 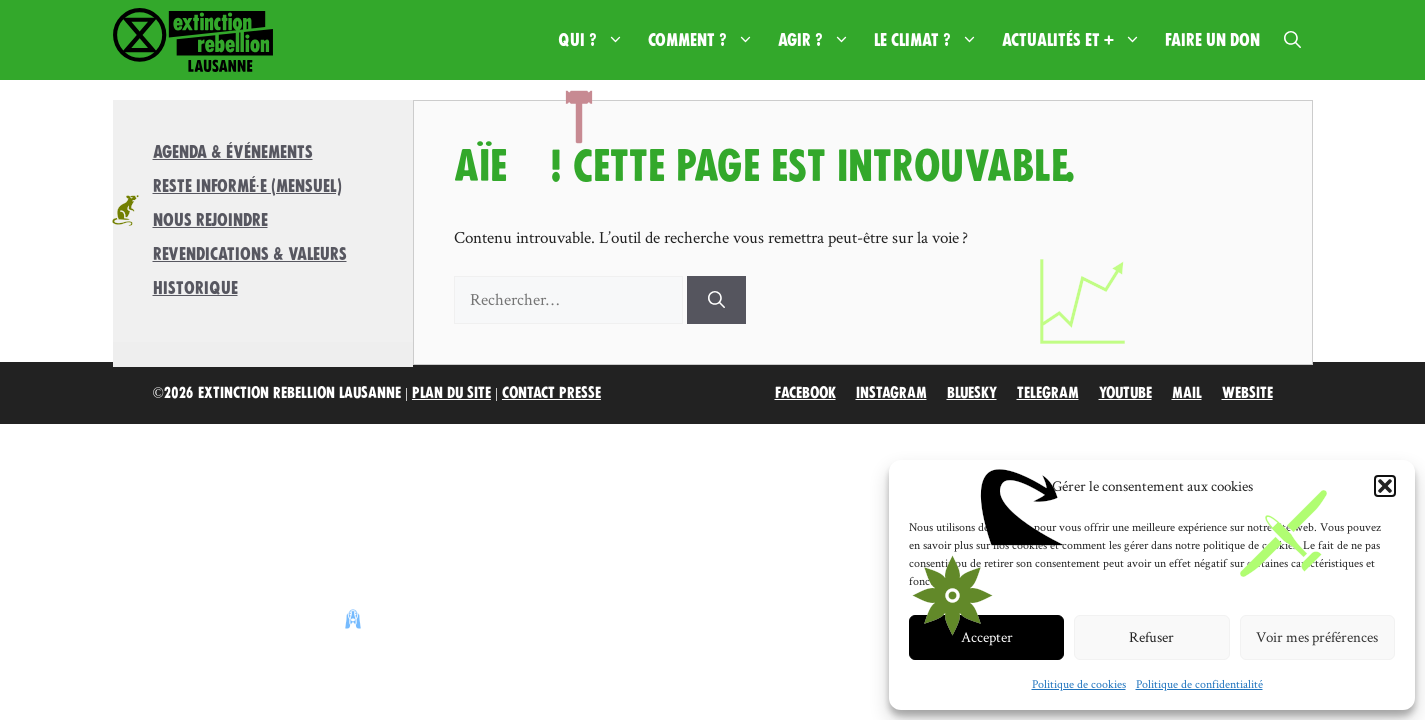 I want to click on view analytics or statistics, so click(x=1082, y=301).